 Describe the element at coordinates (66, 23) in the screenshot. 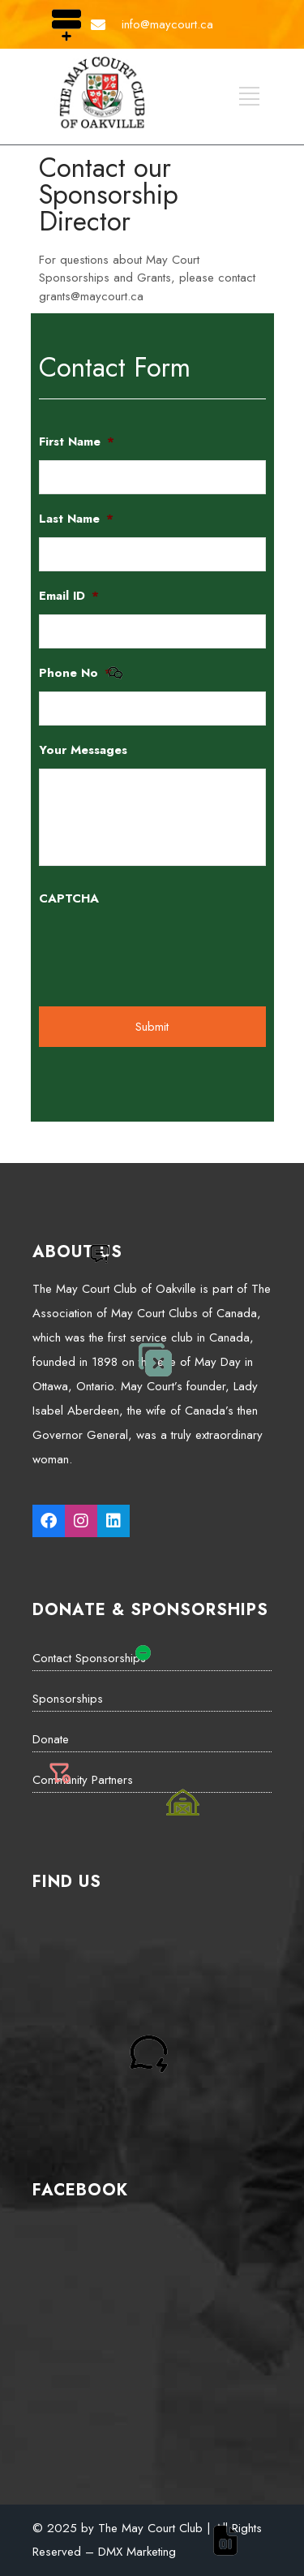

I see `add a new row below` at that location.